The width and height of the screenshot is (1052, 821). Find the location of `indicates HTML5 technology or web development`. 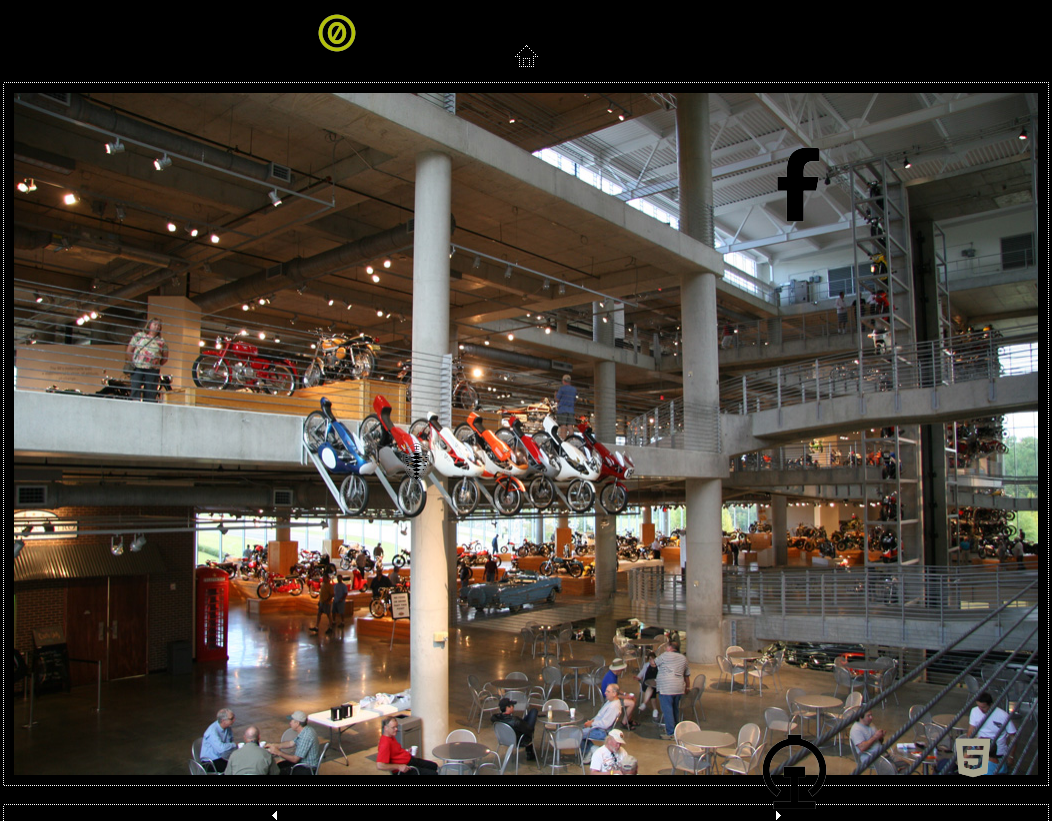

indicates HTML5 technology or web development is located at coordinates (973, 758).